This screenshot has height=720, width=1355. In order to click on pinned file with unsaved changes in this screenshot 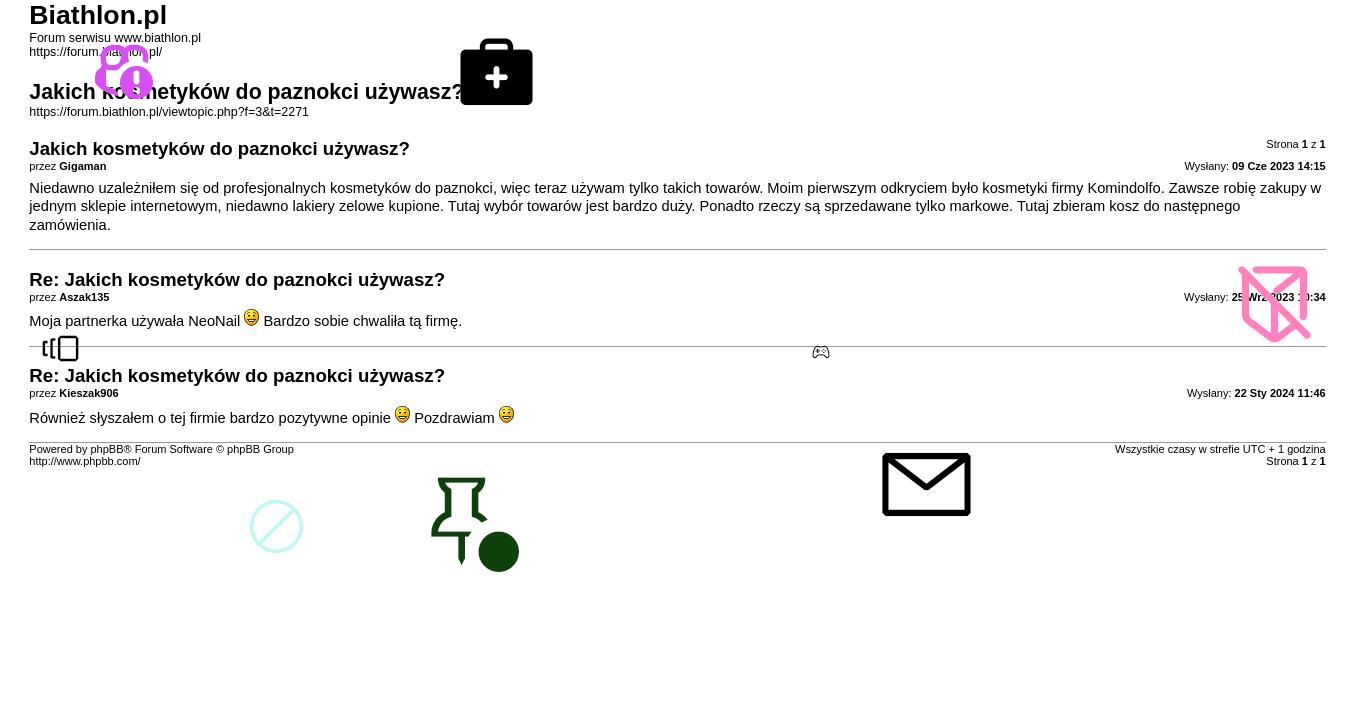, I will do `click(465, 518)`.